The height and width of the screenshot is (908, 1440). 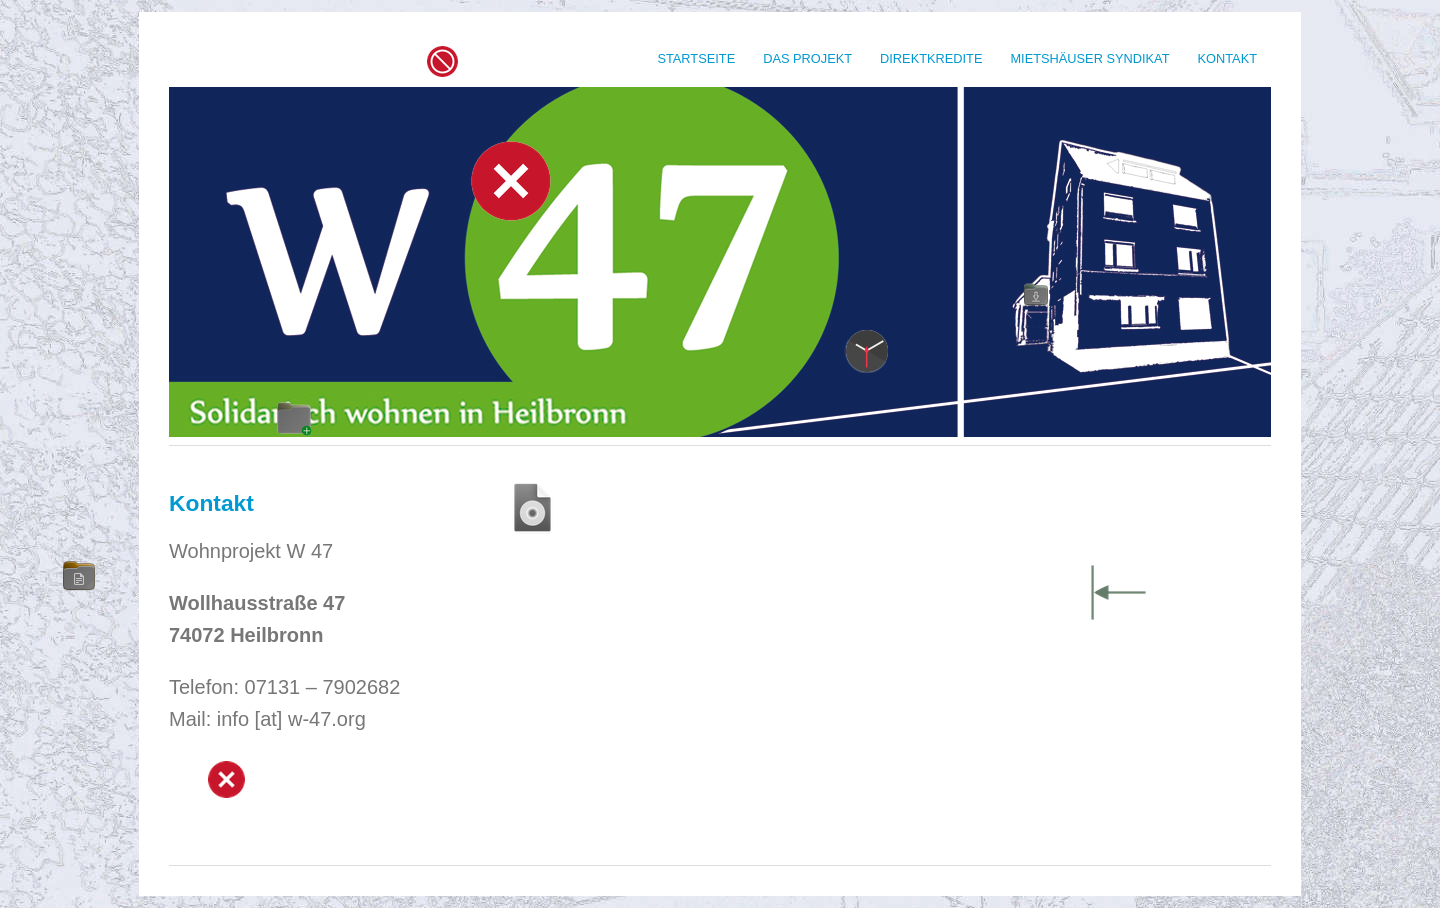 What do you see at coordinates (79, 575) in the screenshot?
I see `open your documents folder` at bounding box center [79, 575].